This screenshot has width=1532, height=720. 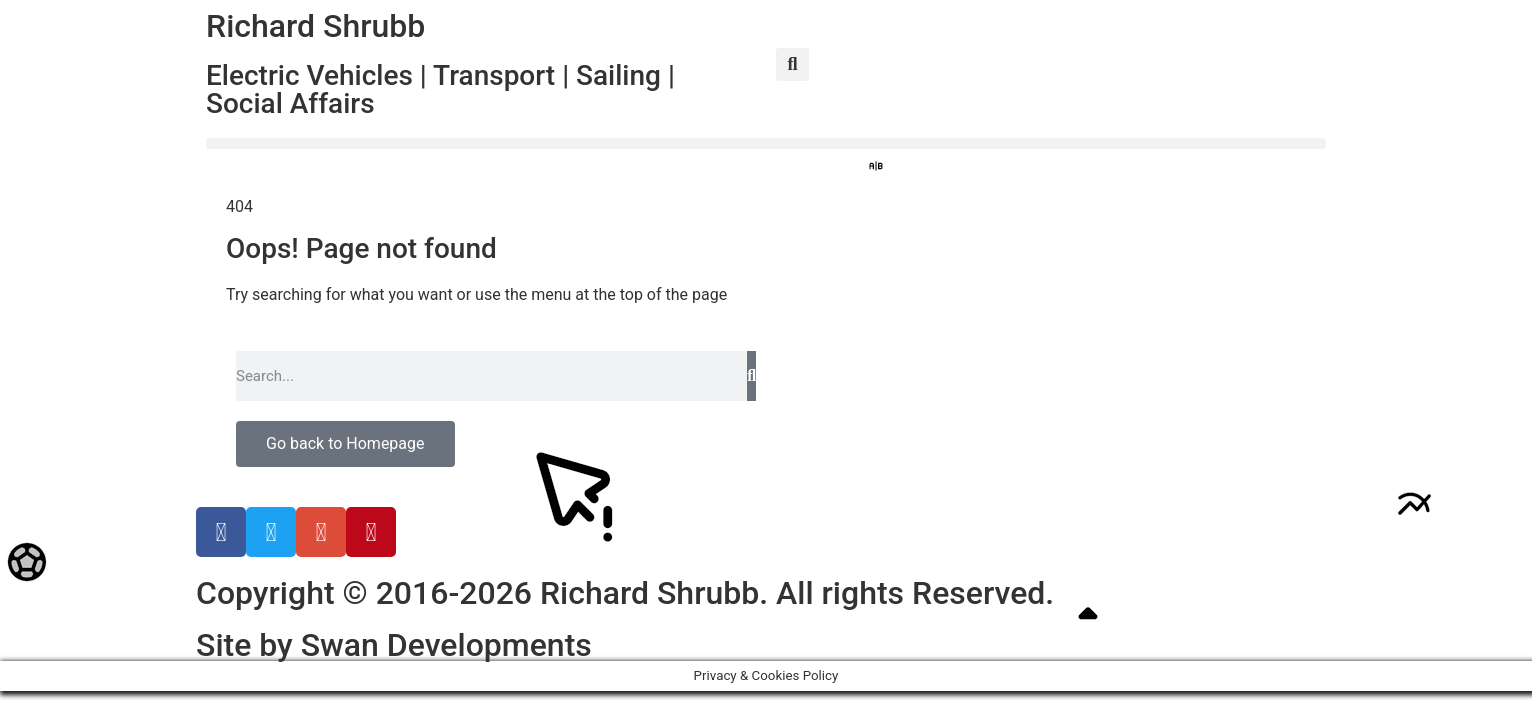 What do you see at coordinates (1088, 614) in the screenshot?
I see `expand content or reveal hidden options` at bounding box center [1088, 614].